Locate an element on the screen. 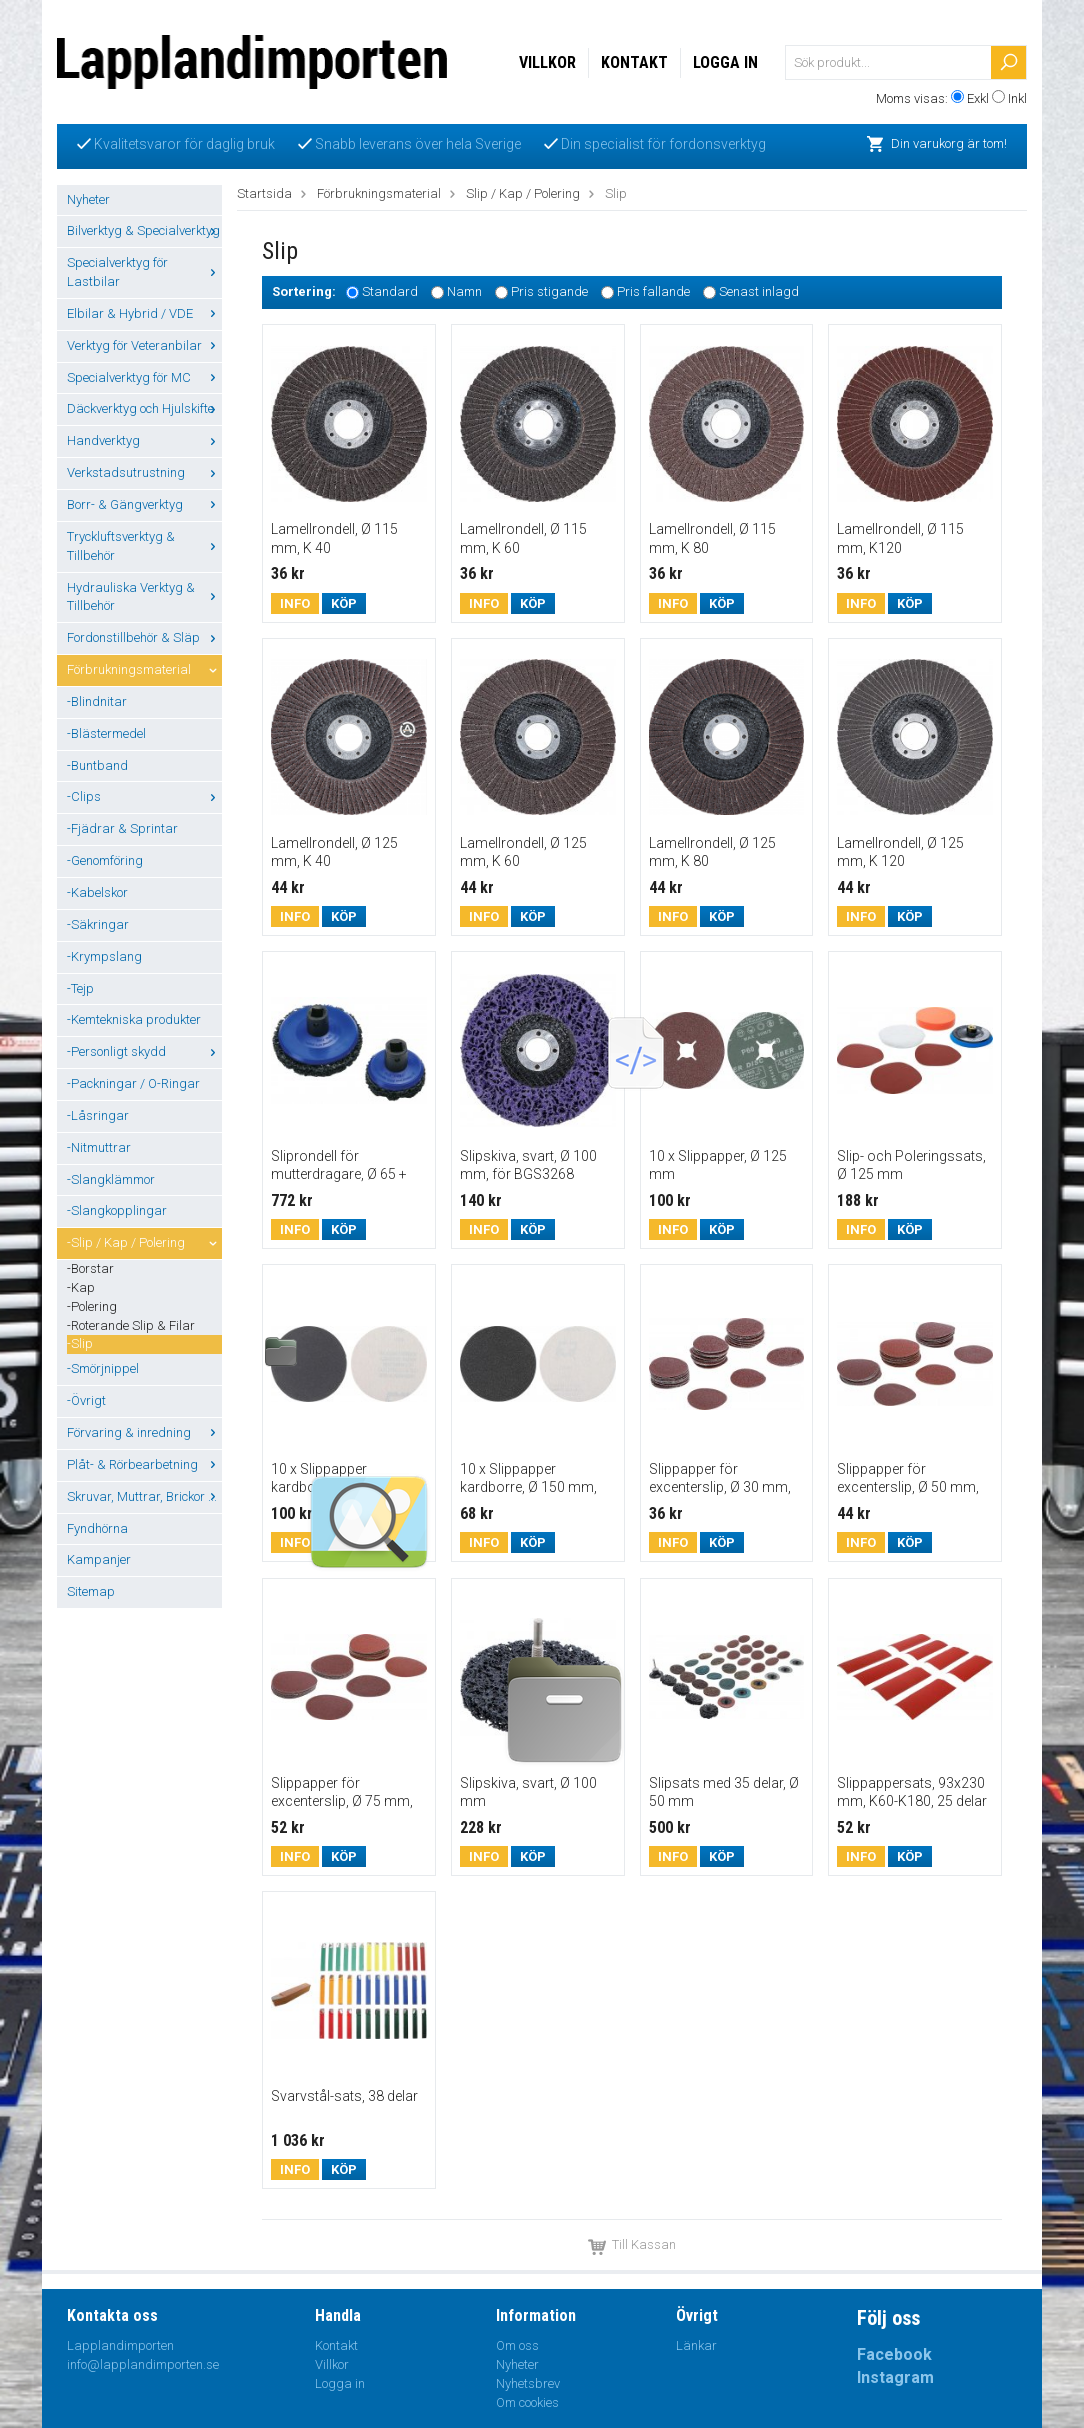 Image resolution: width=1084 pixels, height=2428 pixels. open image viewer application is located at coordinates (369, 1522).